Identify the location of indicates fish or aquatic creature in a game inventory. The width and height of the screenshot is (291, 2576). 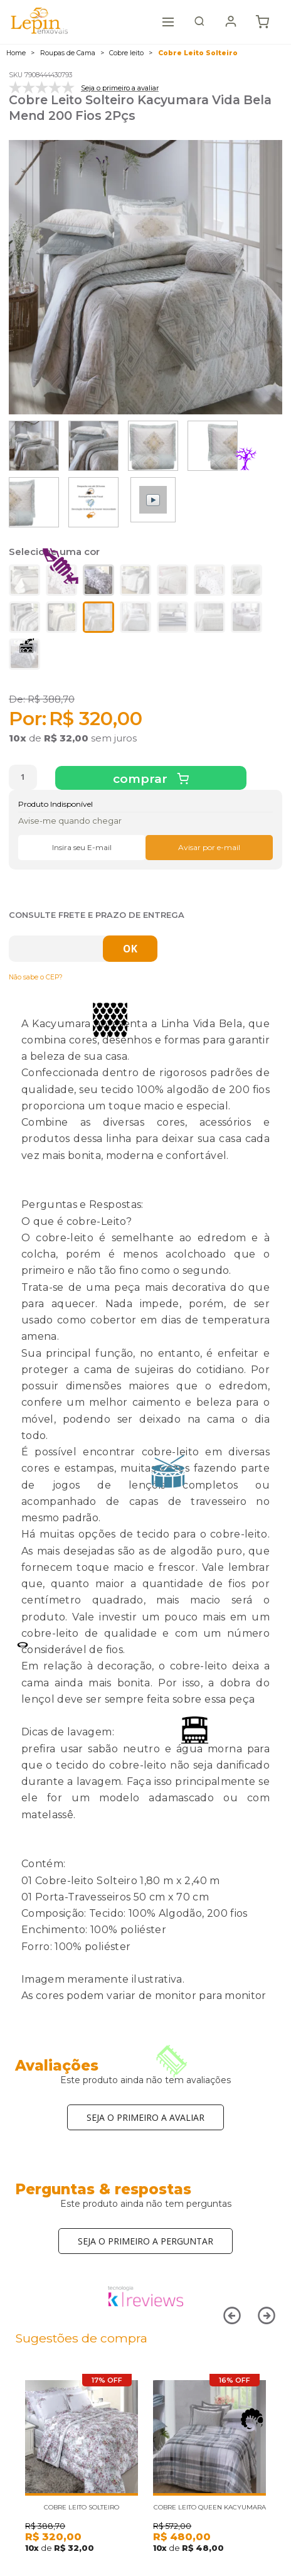
(110, 1020).